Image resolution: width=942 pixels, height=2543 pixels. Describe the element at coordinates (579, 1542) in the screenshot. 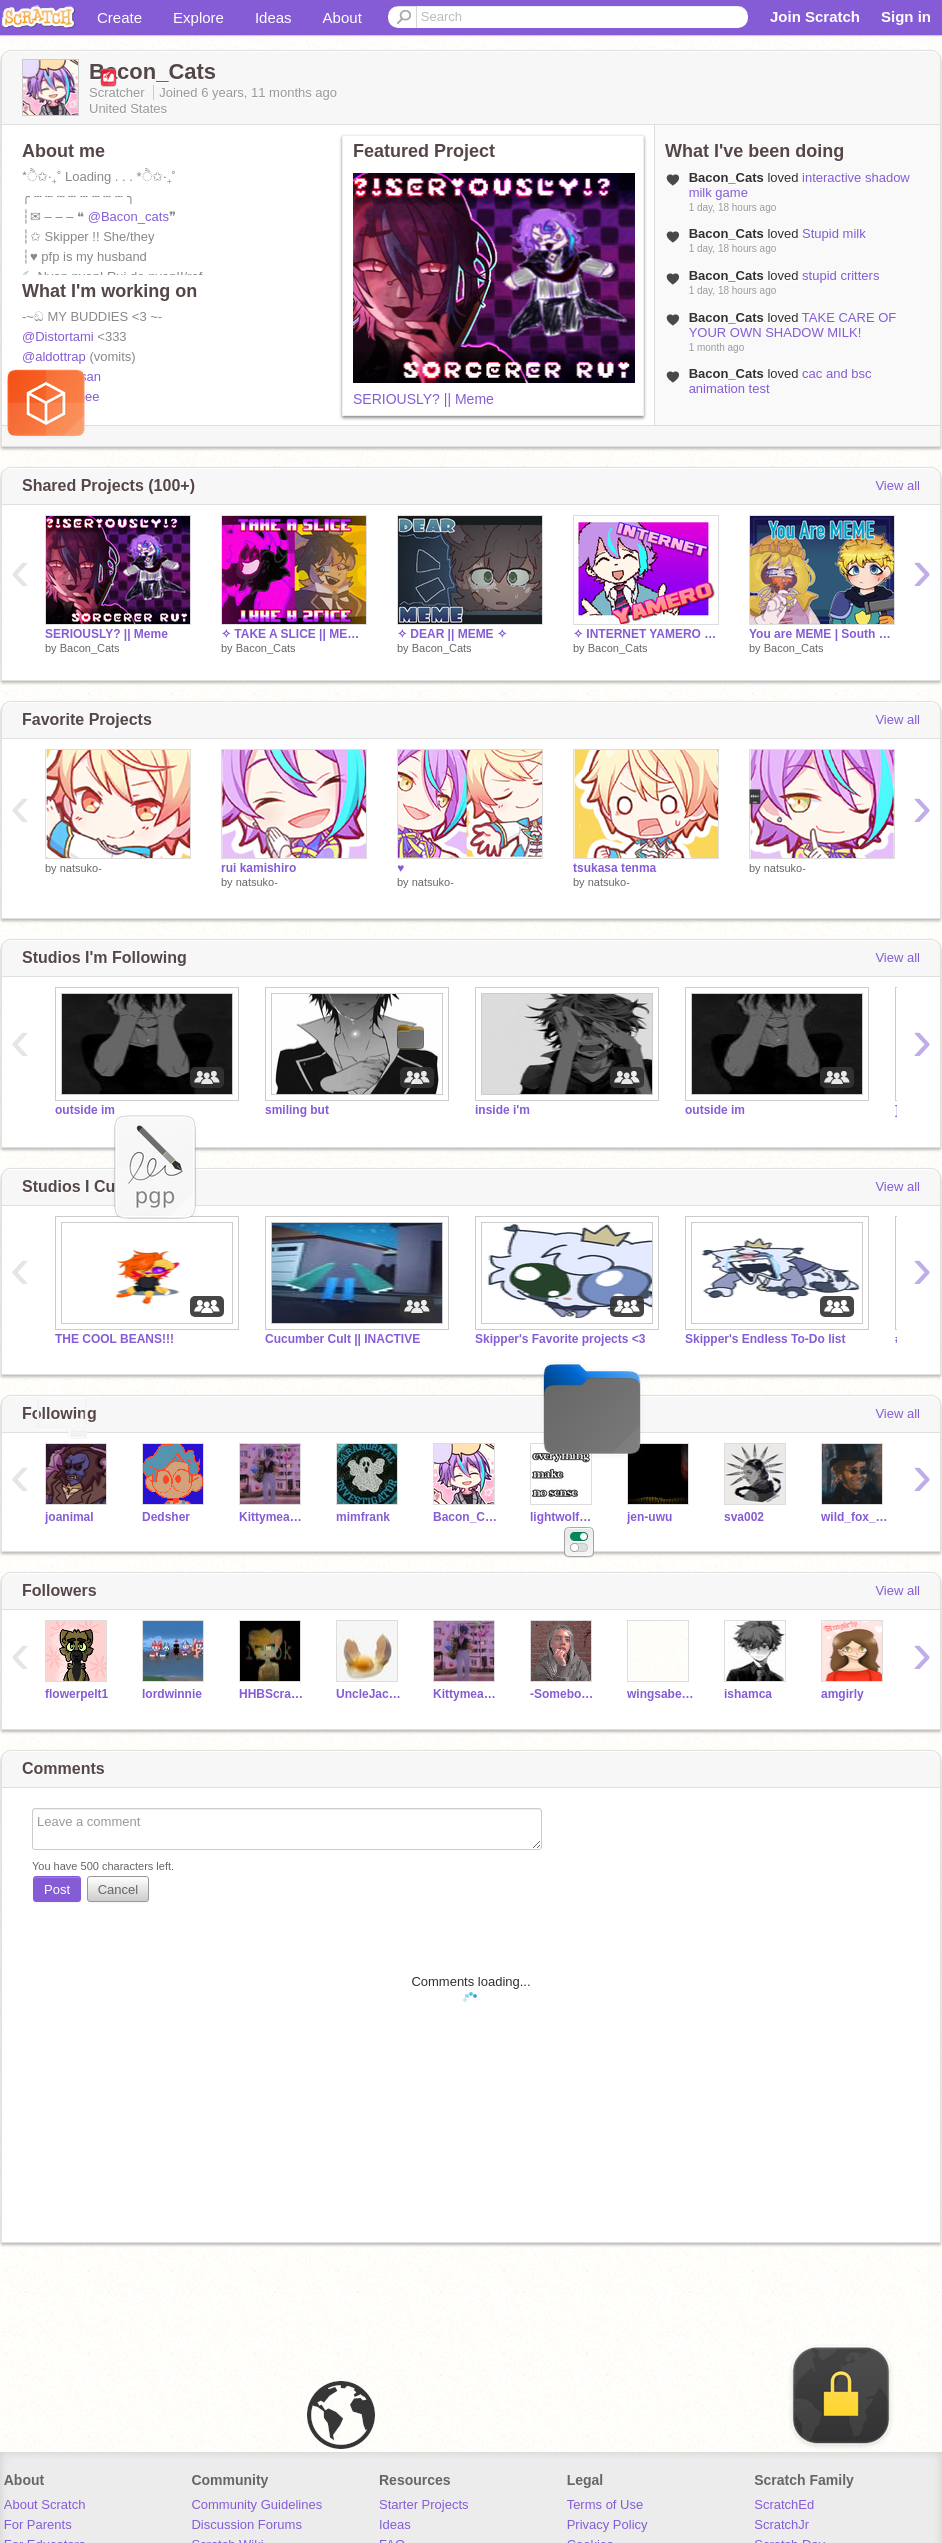

I see `open gnome tweaks settings` at that location.